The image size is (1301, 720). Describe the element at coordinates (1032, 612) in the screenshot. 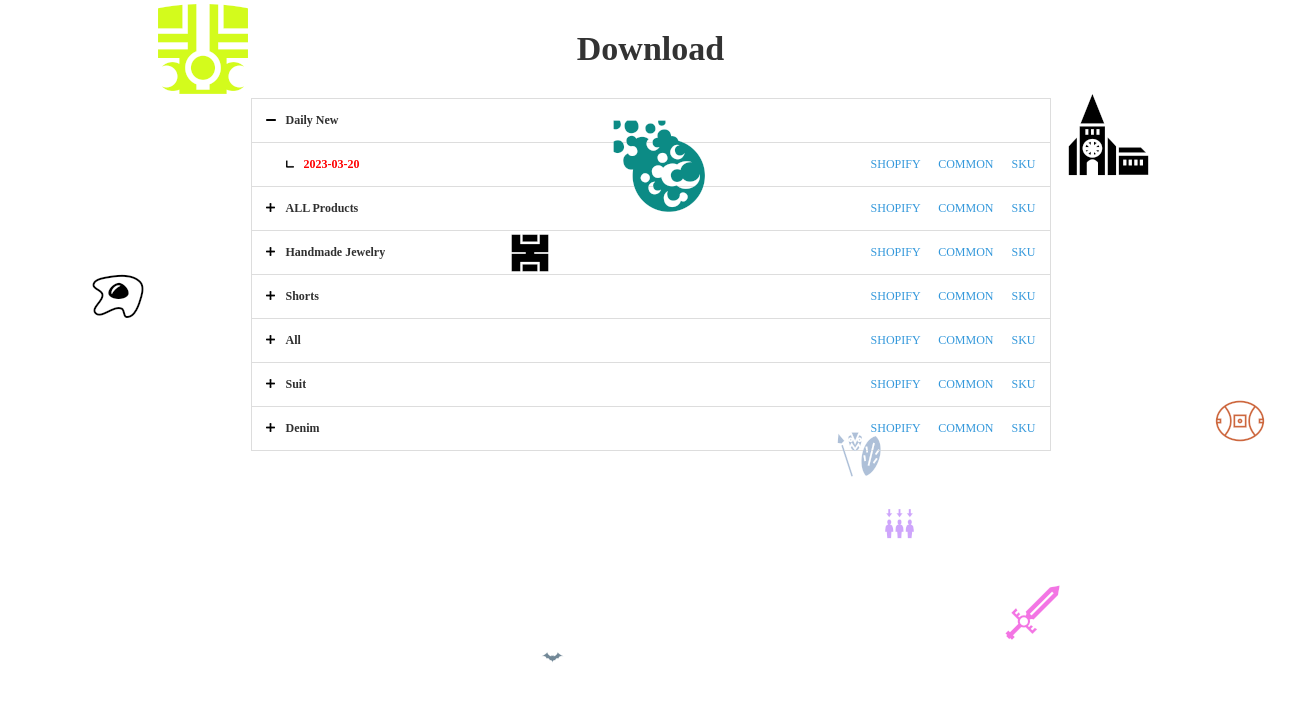

I see `equip or select a sword weapon` at that location.